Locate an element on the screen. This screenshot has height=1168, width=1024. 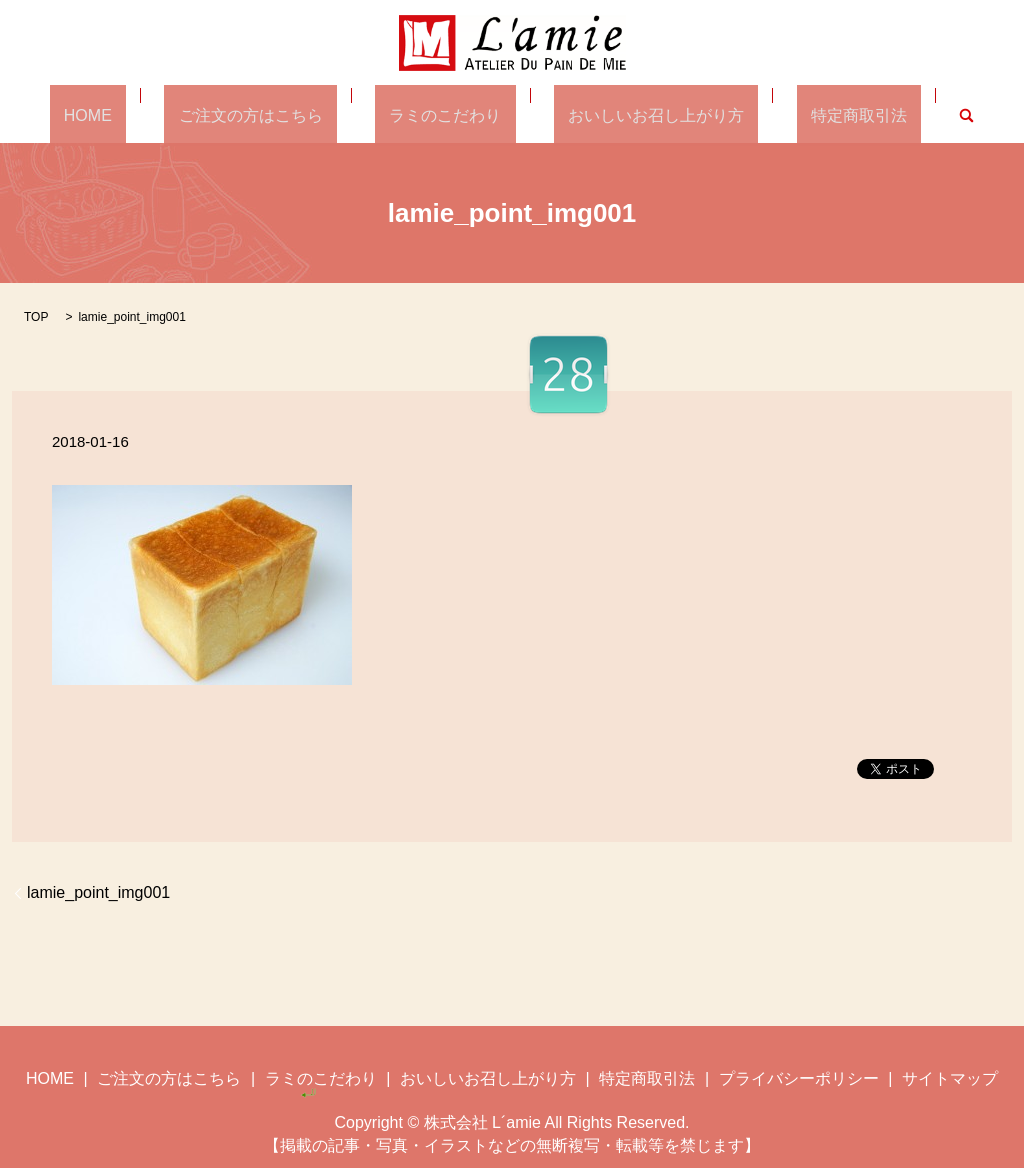
open the calendar app is located at coordinates (568, 374).